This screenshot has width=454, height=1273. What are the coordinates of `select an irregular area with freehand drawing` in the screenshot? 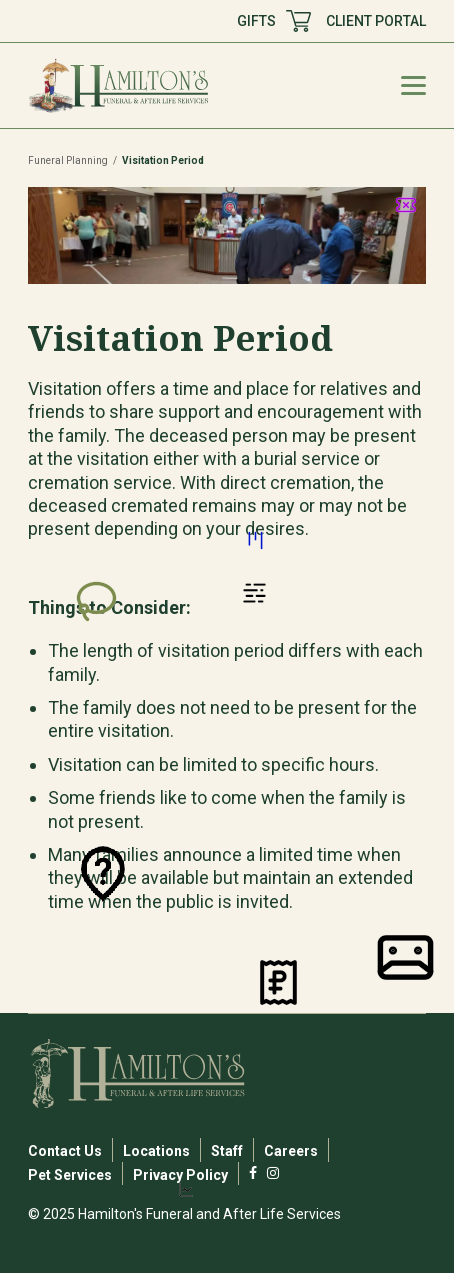 It's located at (96, 601).